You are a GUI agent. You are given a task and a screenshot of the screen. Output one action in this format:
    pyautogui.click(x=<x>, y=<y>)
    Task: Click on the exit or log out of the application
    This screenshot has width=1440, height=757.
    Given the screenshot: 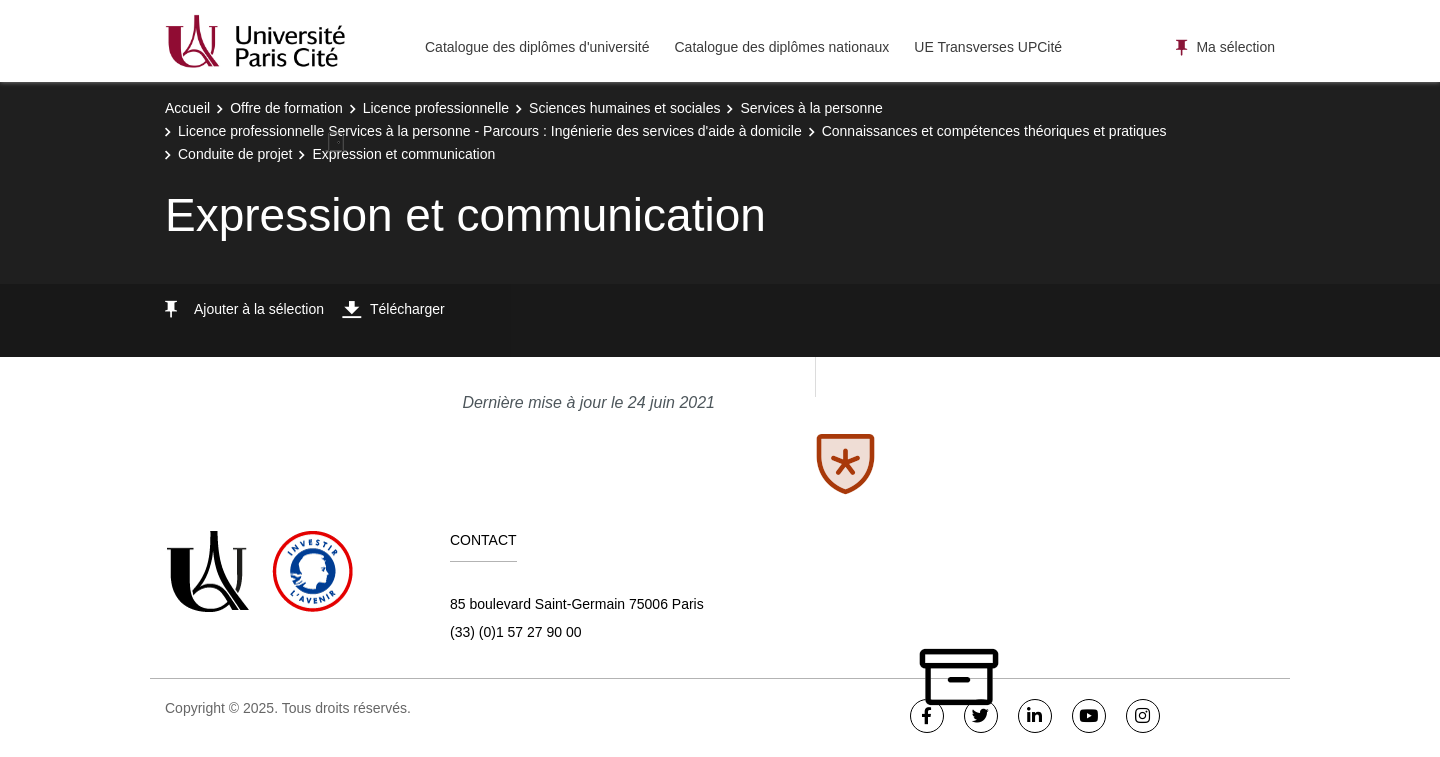 What is the action you would take?
    pyautogui.click(x=336, y=142)
    